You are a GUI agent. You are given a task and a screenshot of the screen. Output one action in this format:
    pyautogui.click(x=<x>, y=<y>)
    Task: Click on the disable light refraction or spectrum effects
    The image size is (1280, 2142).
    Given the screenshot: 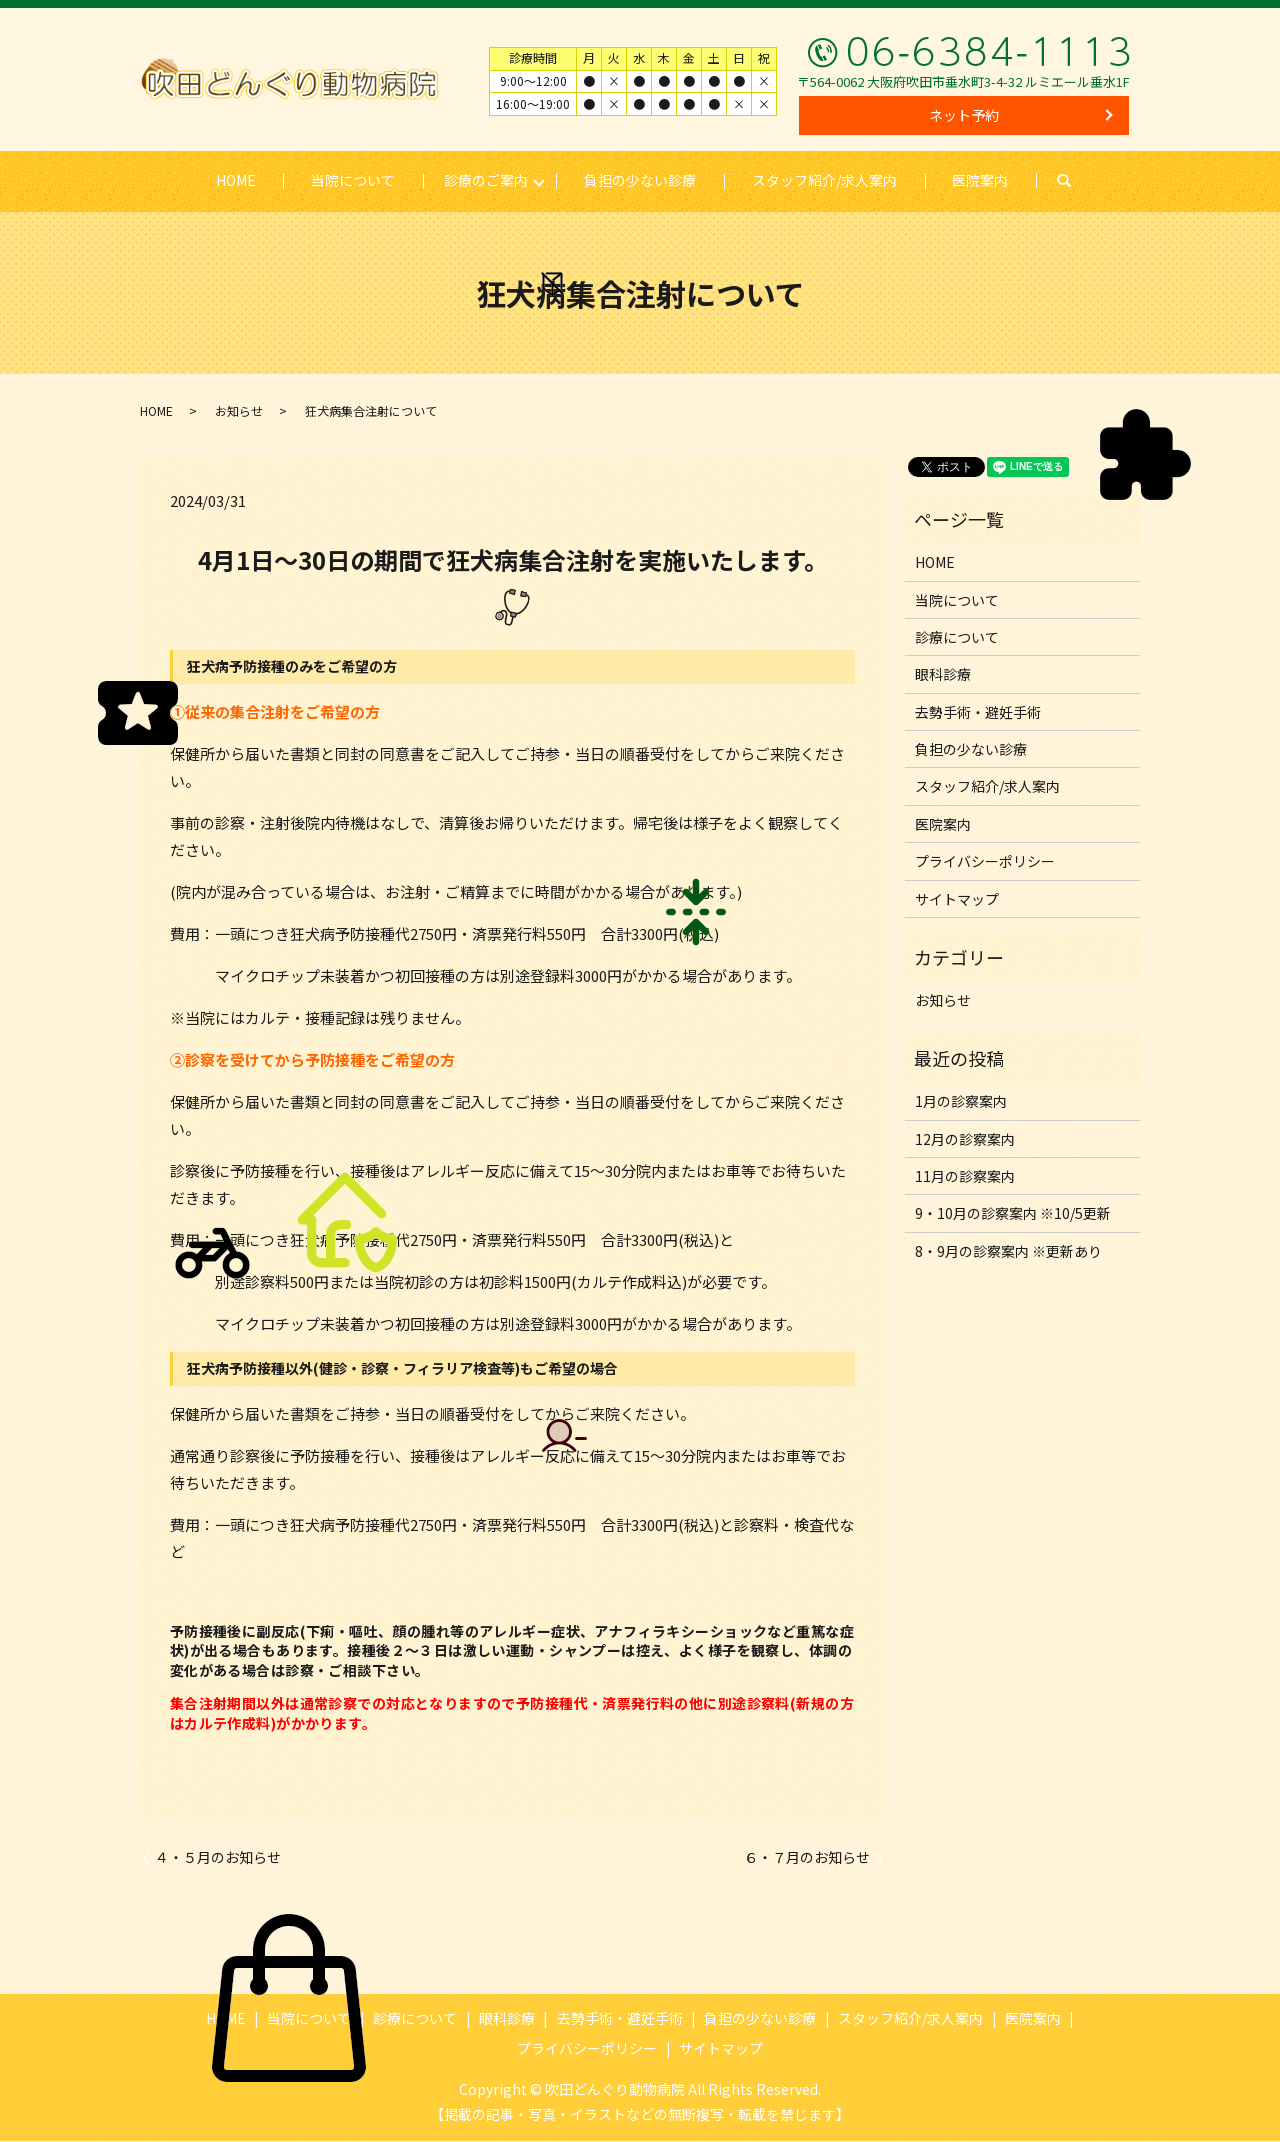 What is the action you would take?
    pyautogui.click(x=552, y=283)
    